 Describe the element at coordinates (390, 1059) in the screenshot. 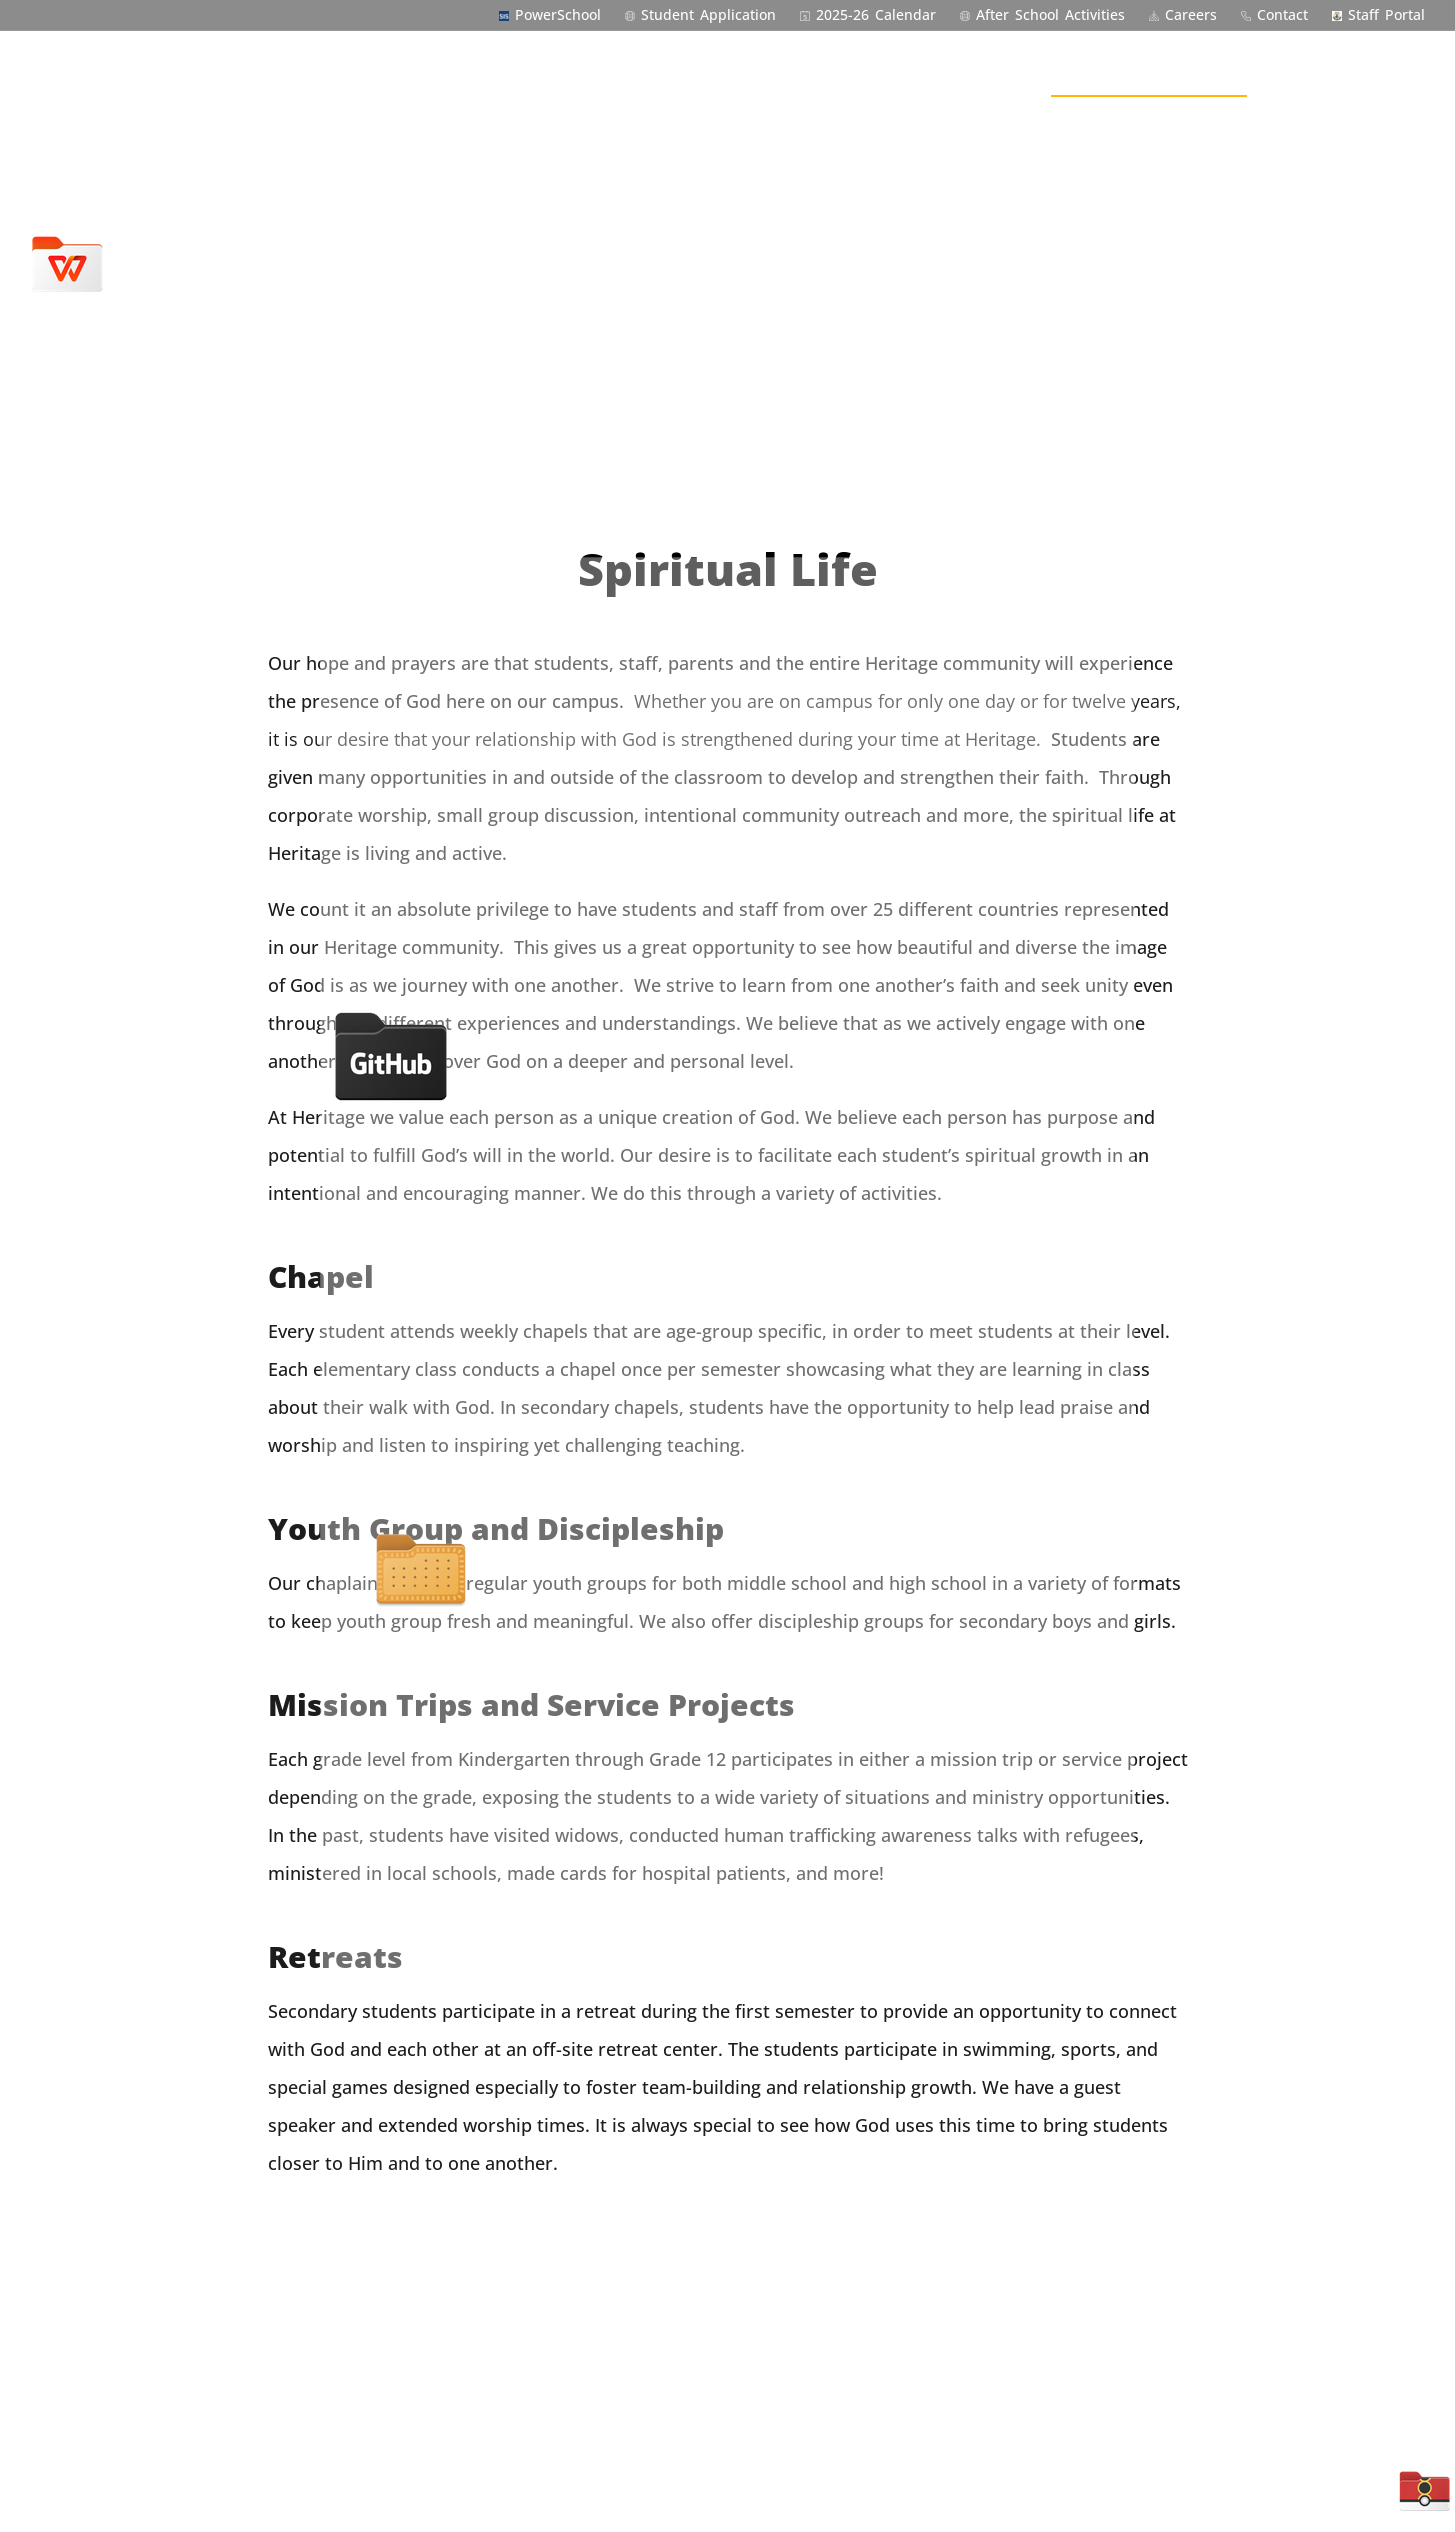

I see `open github repositories folder` at that location.